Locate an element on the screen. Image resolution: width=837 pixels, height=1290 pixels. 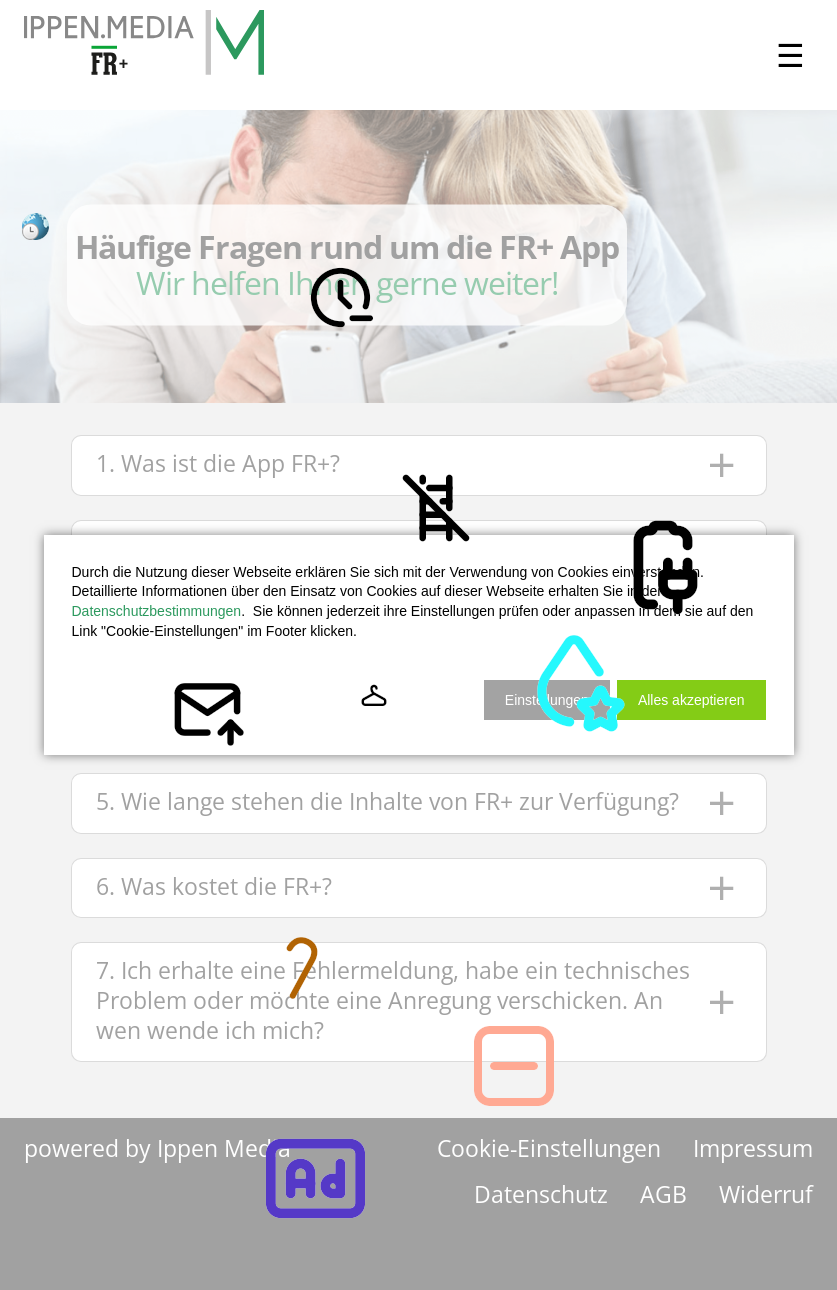
remove time or reduce duration is located at coordinates (340, 297).